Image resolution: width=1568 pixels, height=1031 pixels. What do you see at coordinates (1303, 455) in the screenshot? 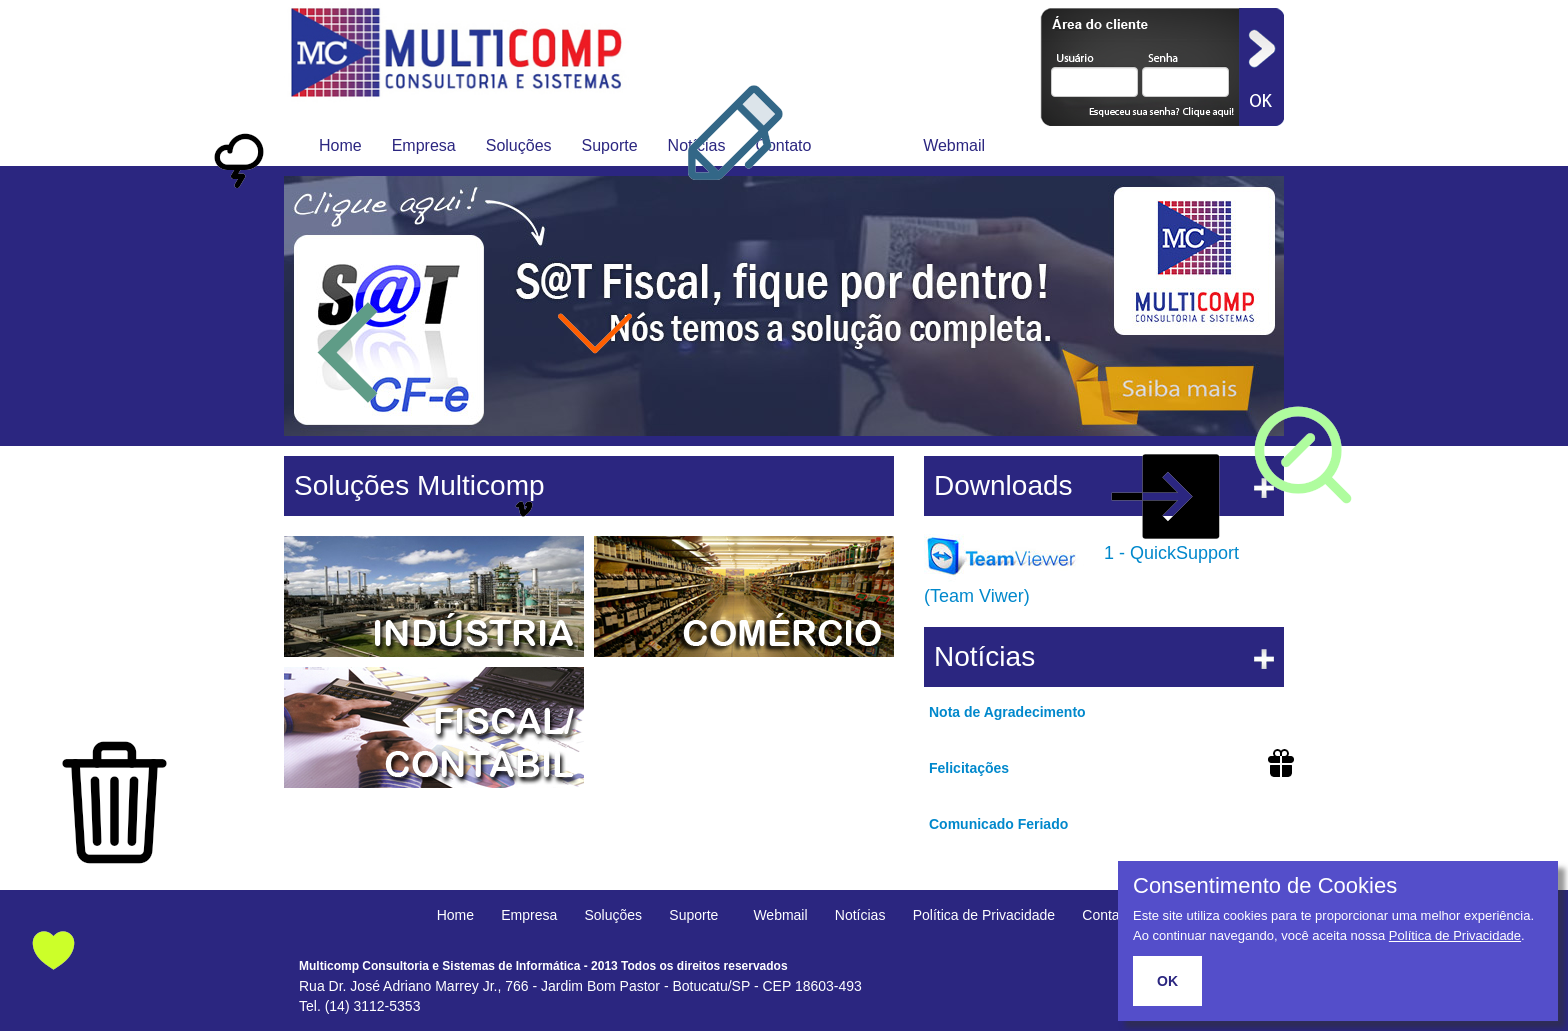
I see `search is disabled or unavailable` at bounding box center [1303, 455].